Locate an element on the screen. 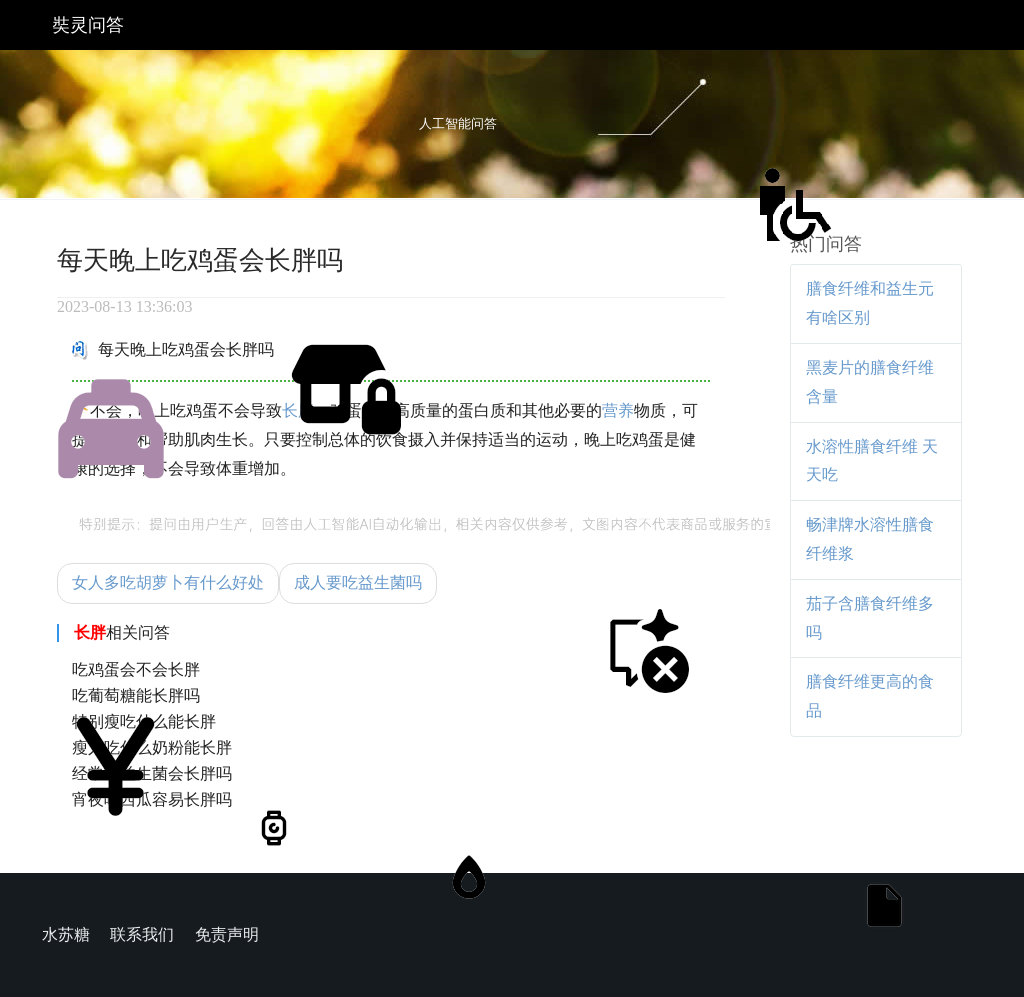 The width and height of the screenshot is (1024, 997). ai chat error or failed response is located at coordinates (647, 651).